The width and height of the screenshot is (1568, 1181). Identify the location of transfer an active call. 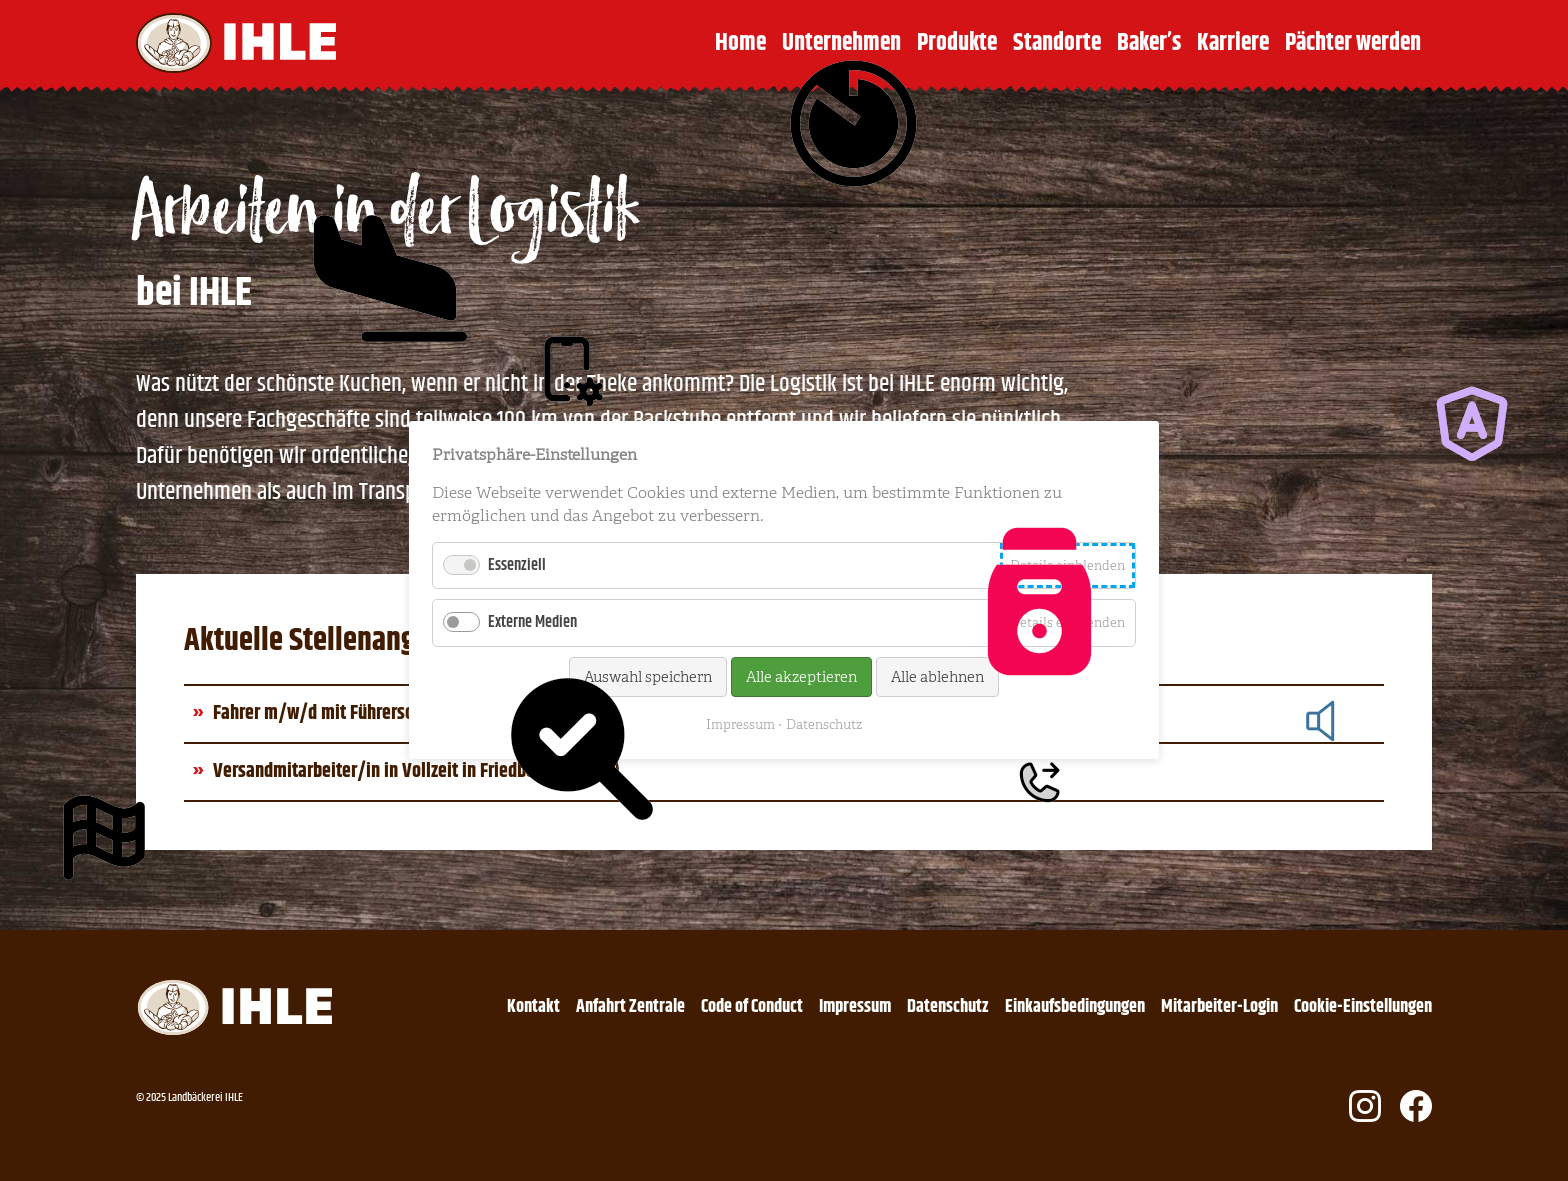
(1040, 781).